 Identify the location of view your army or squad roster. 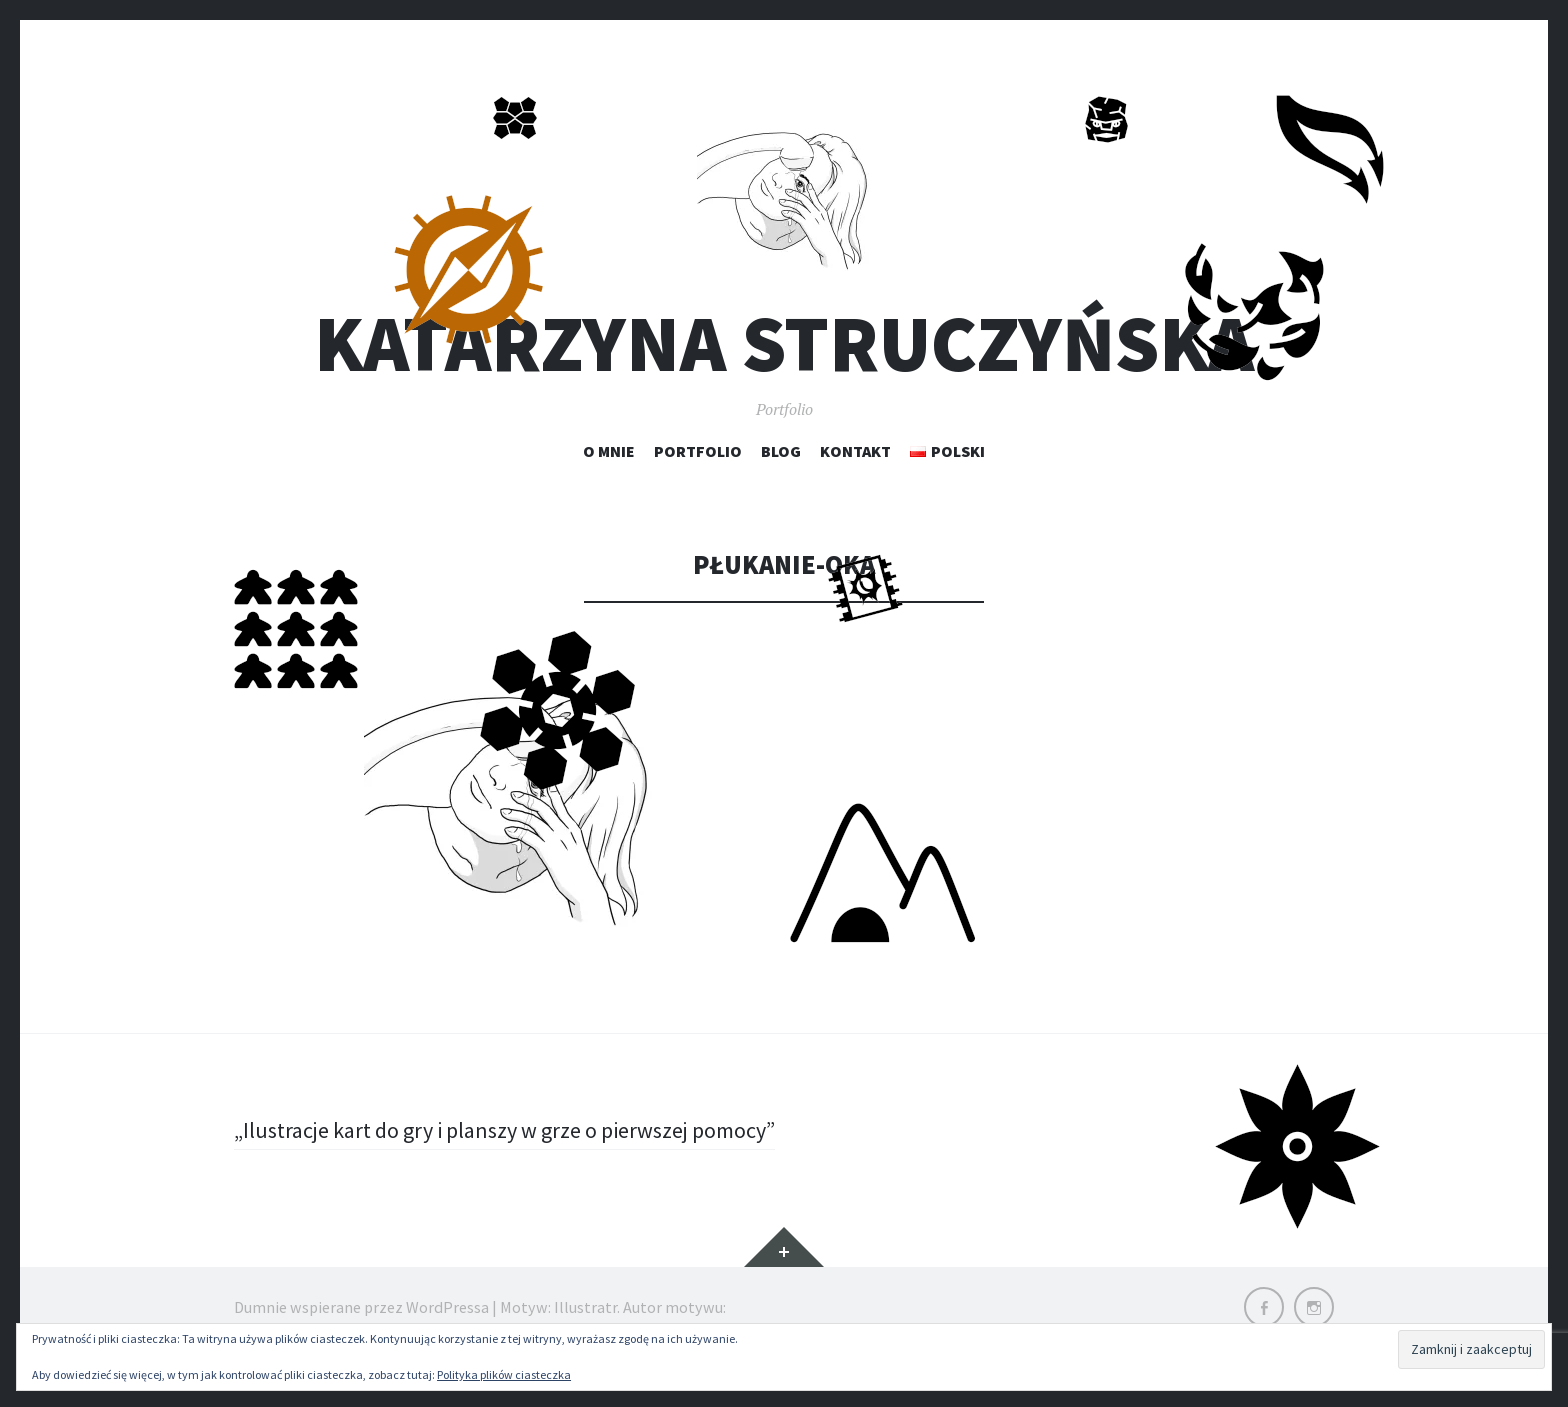
(296, 629).